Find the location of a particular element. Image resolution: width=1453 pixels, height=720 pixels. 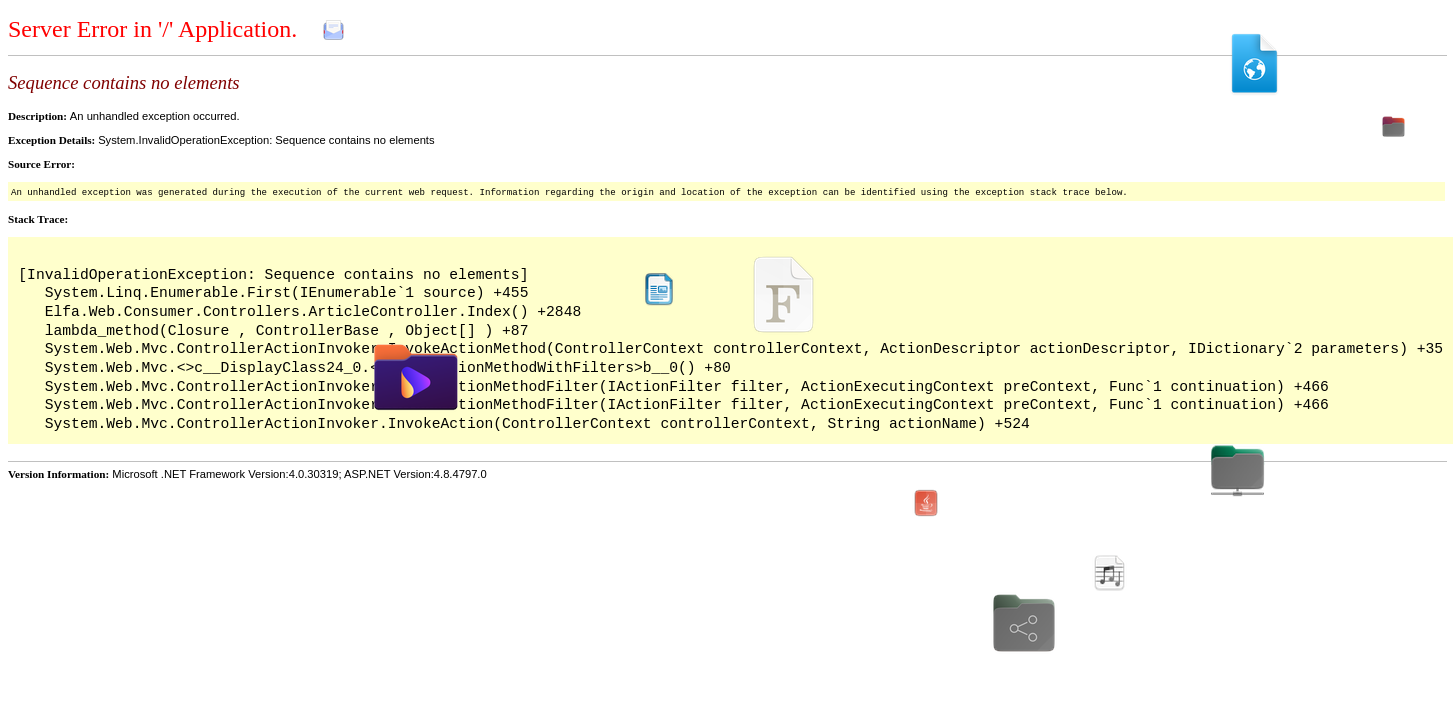

open your public shared folder is located at coordinates (1024, 623).